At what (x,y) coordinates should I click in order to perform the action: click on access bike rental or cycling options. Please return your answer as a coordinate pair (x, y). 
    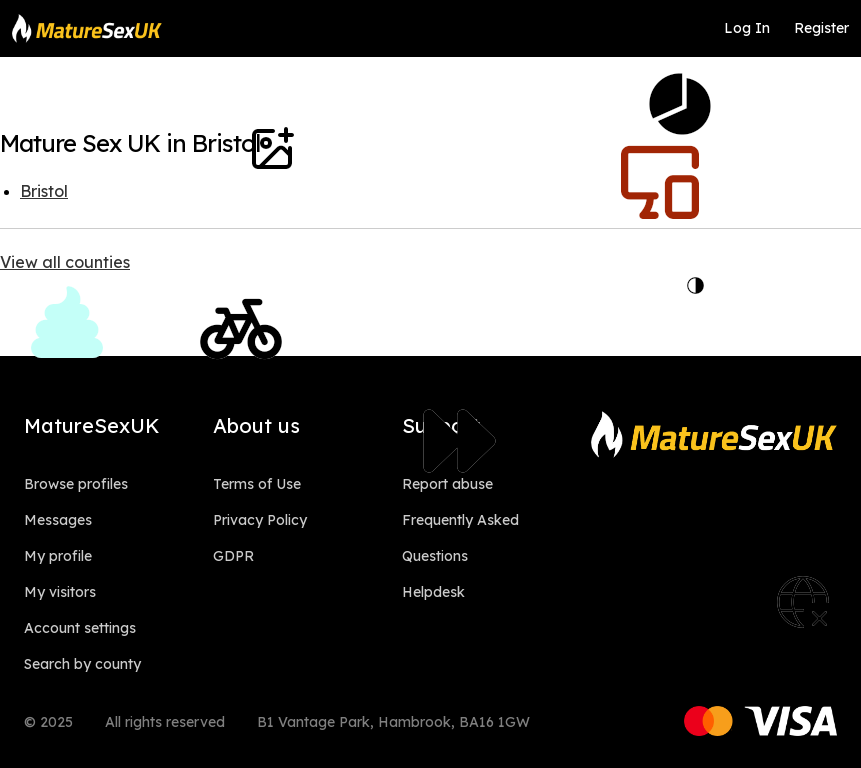
    Looking at the image, I should click on (241, 329).